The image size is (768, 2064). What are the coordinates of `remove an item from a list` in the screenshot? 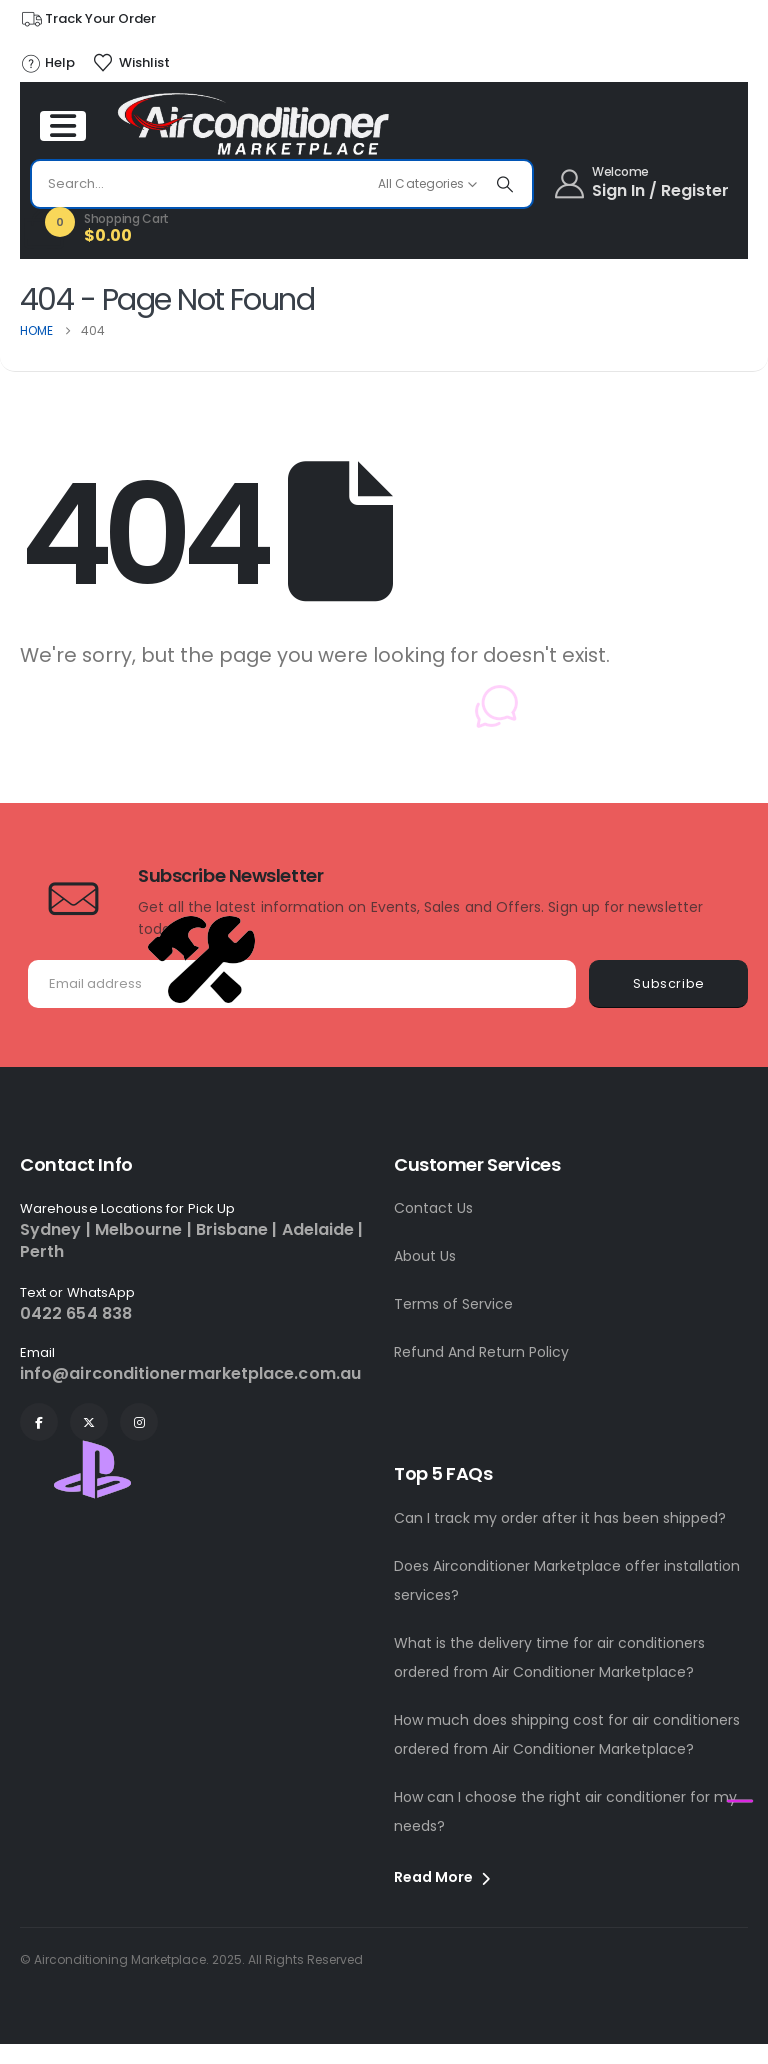 It's located at (740, 1801).